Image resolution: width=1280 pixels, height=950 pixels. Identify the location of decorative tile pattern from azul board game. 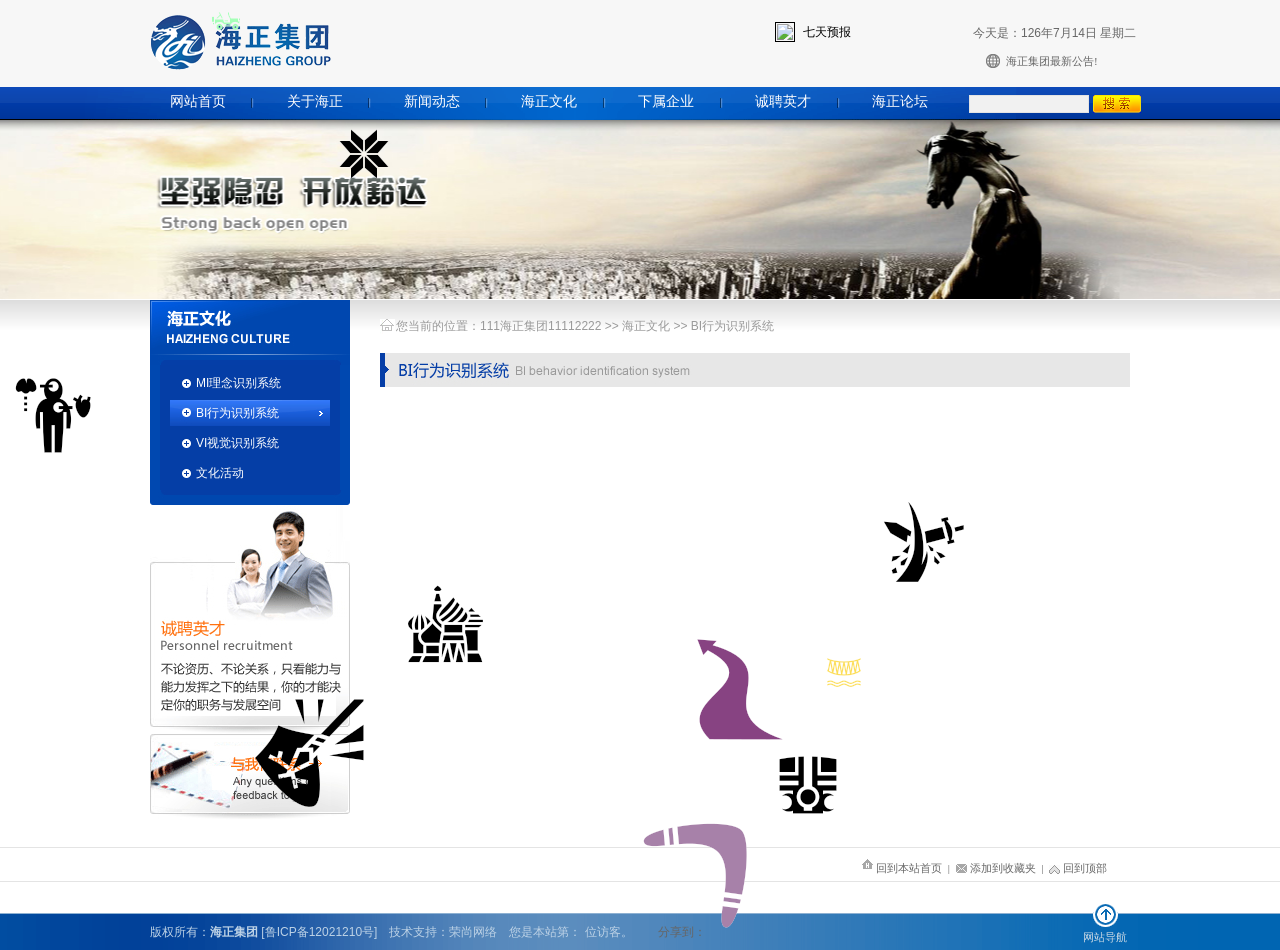
(364, 154).